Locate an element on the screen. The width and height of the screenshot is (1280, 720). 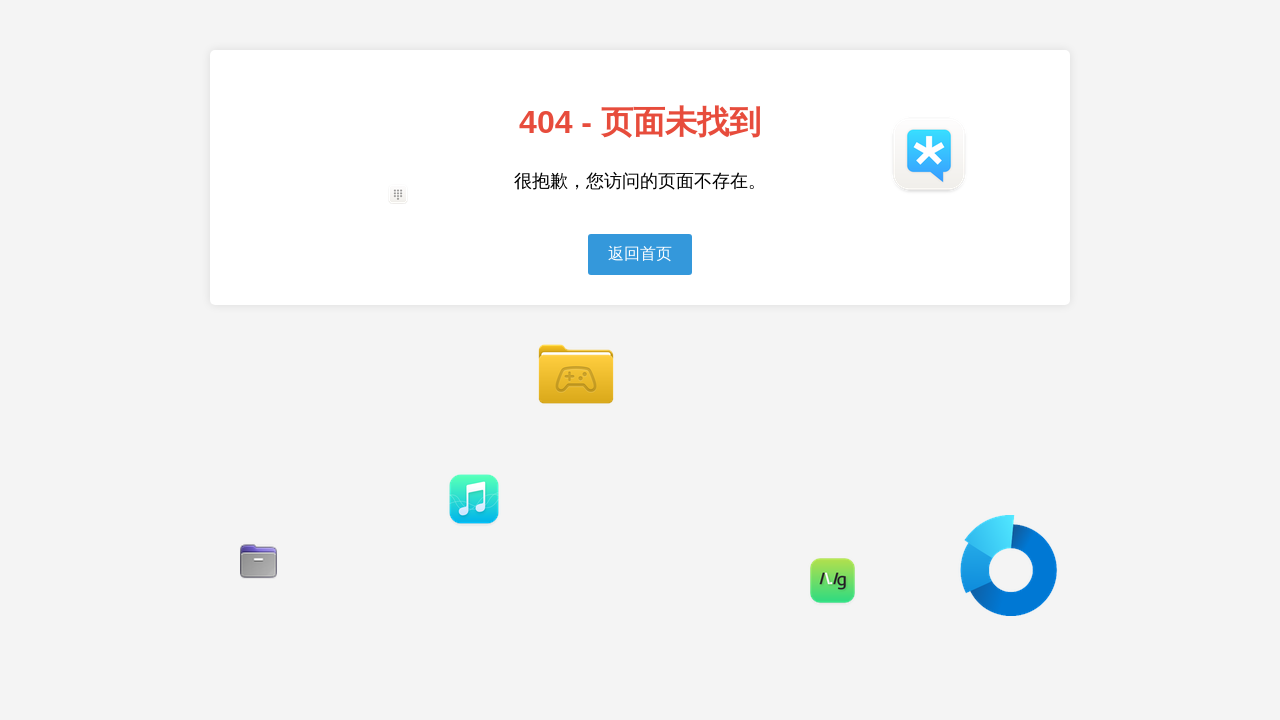
open elisa music player is located at coordinates (474, 499).